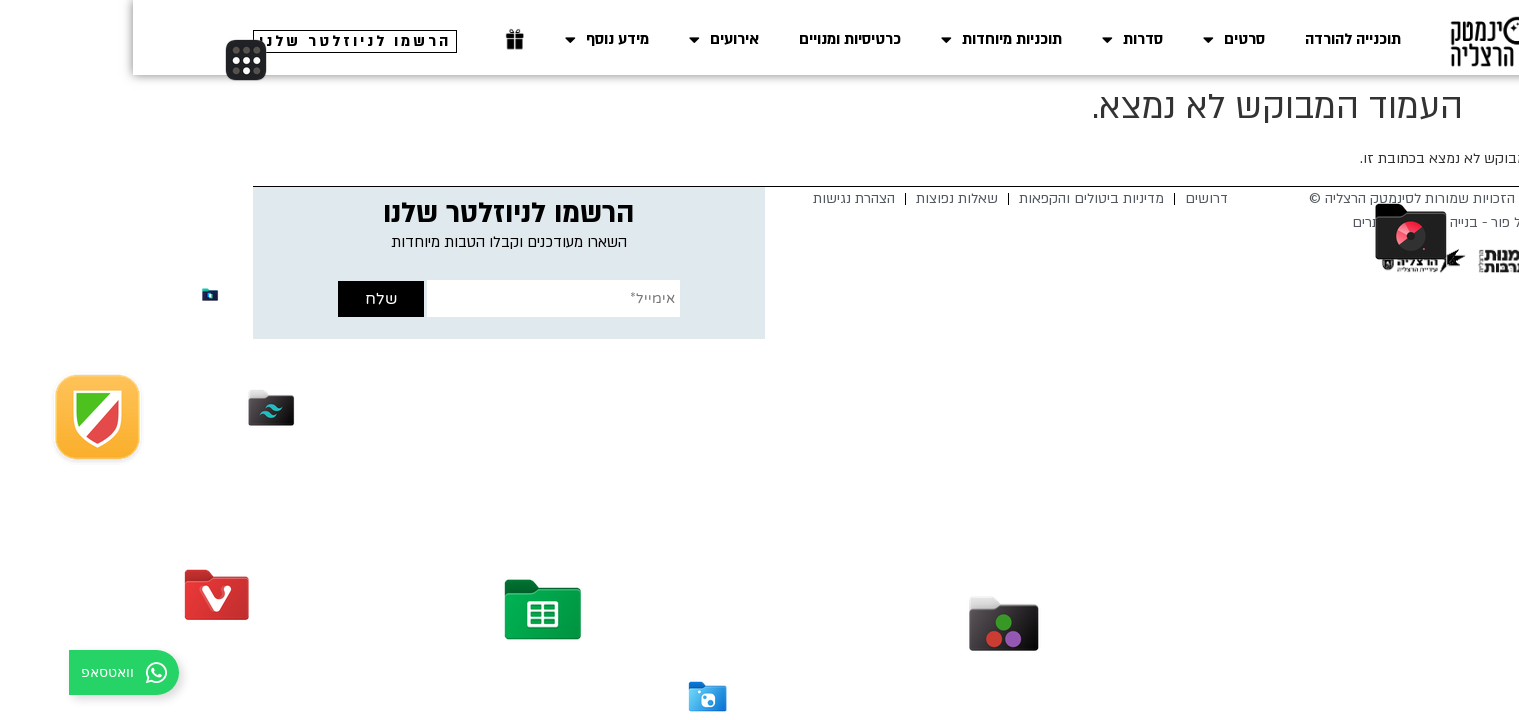  What do you see at coordinates (97, 418) in the screenshot?
I see `open gufw firewall settings` at bounding box center [97, 418].